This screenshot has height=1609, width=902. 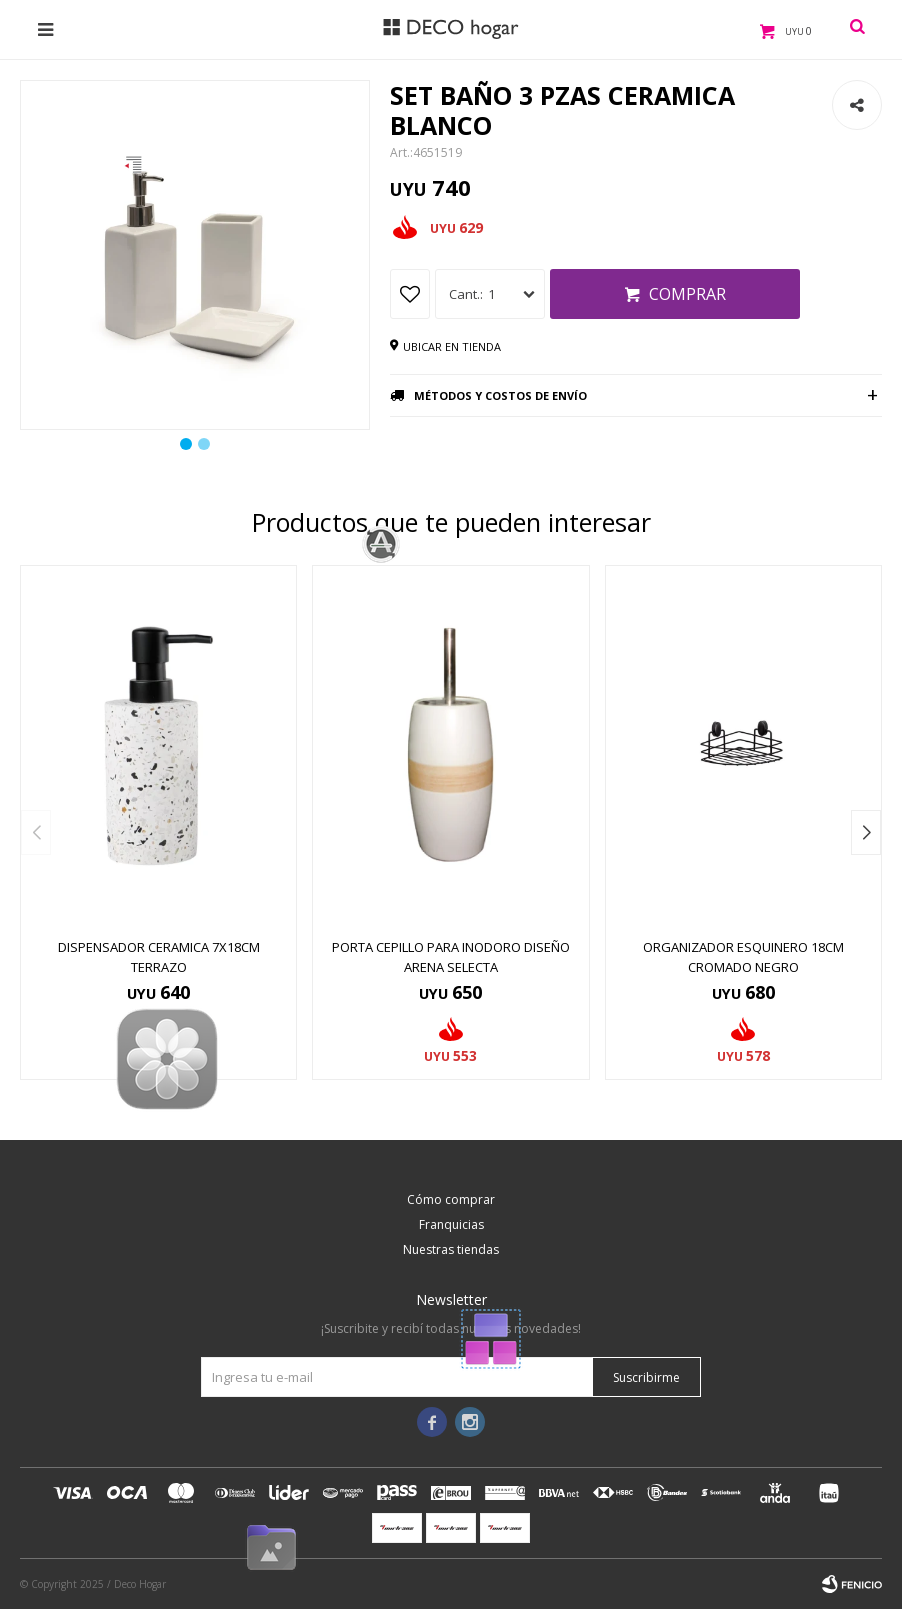 What do you see at coordinates (133, 165) in the screenshot?
I see `decrease text indentation` at bounding box center [133, 165].